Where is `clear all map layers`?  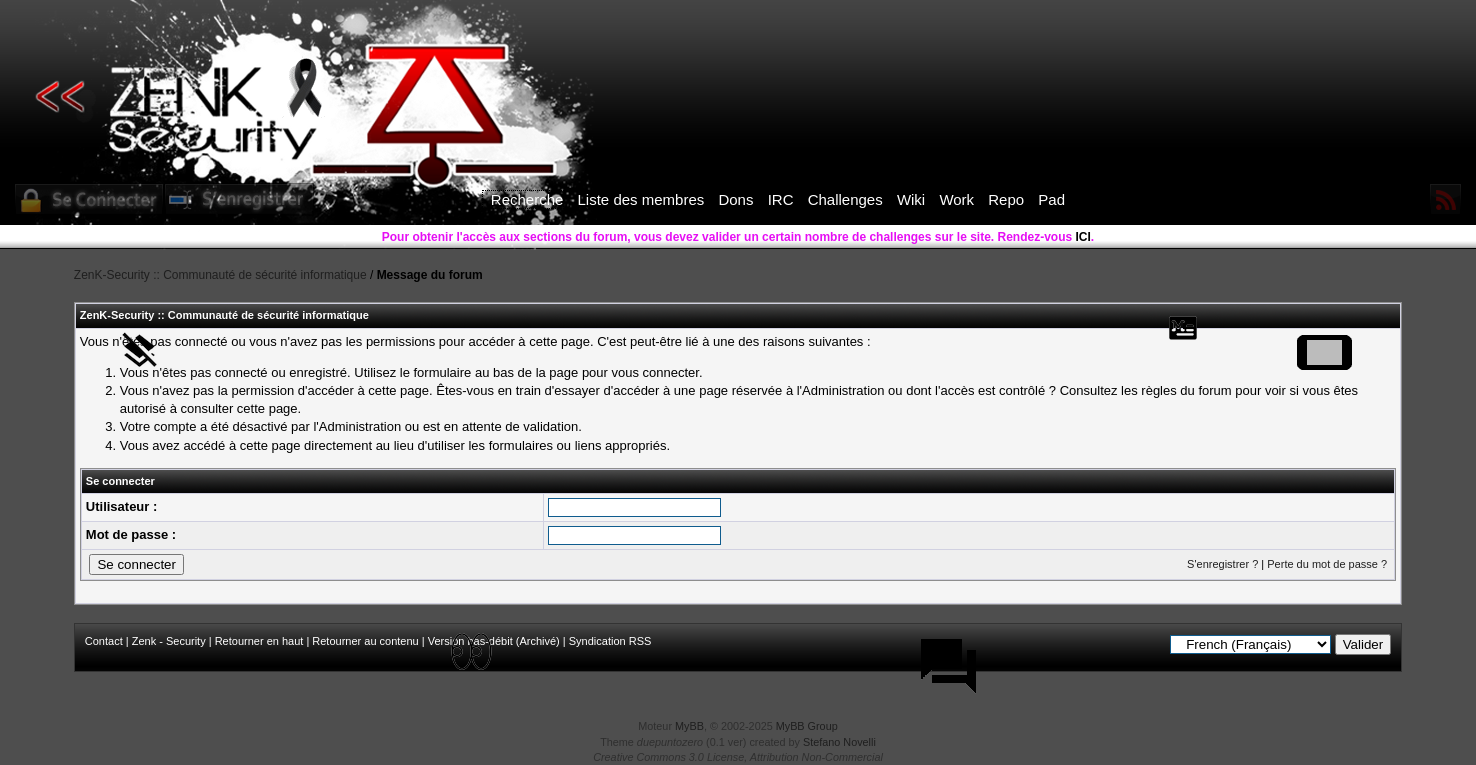
clear all map layers is located at coordinates (139, 351).